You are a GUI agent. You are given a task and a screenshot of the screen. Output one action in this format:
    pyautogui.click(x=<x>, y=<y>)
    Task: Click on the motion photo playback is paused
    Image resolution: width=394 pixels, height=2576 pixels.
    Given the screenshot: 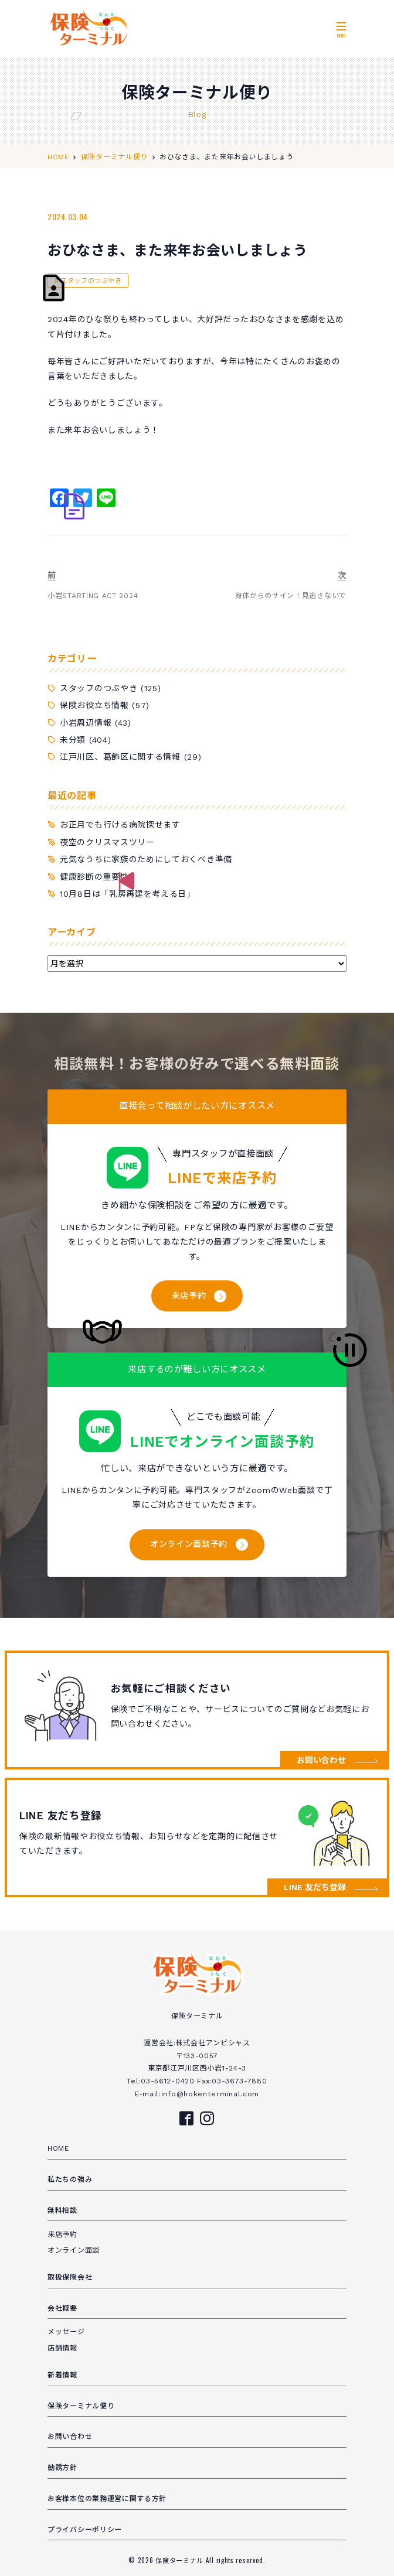 What is the action you would take?
    pyautogui.click(x=350, y=1350)
    